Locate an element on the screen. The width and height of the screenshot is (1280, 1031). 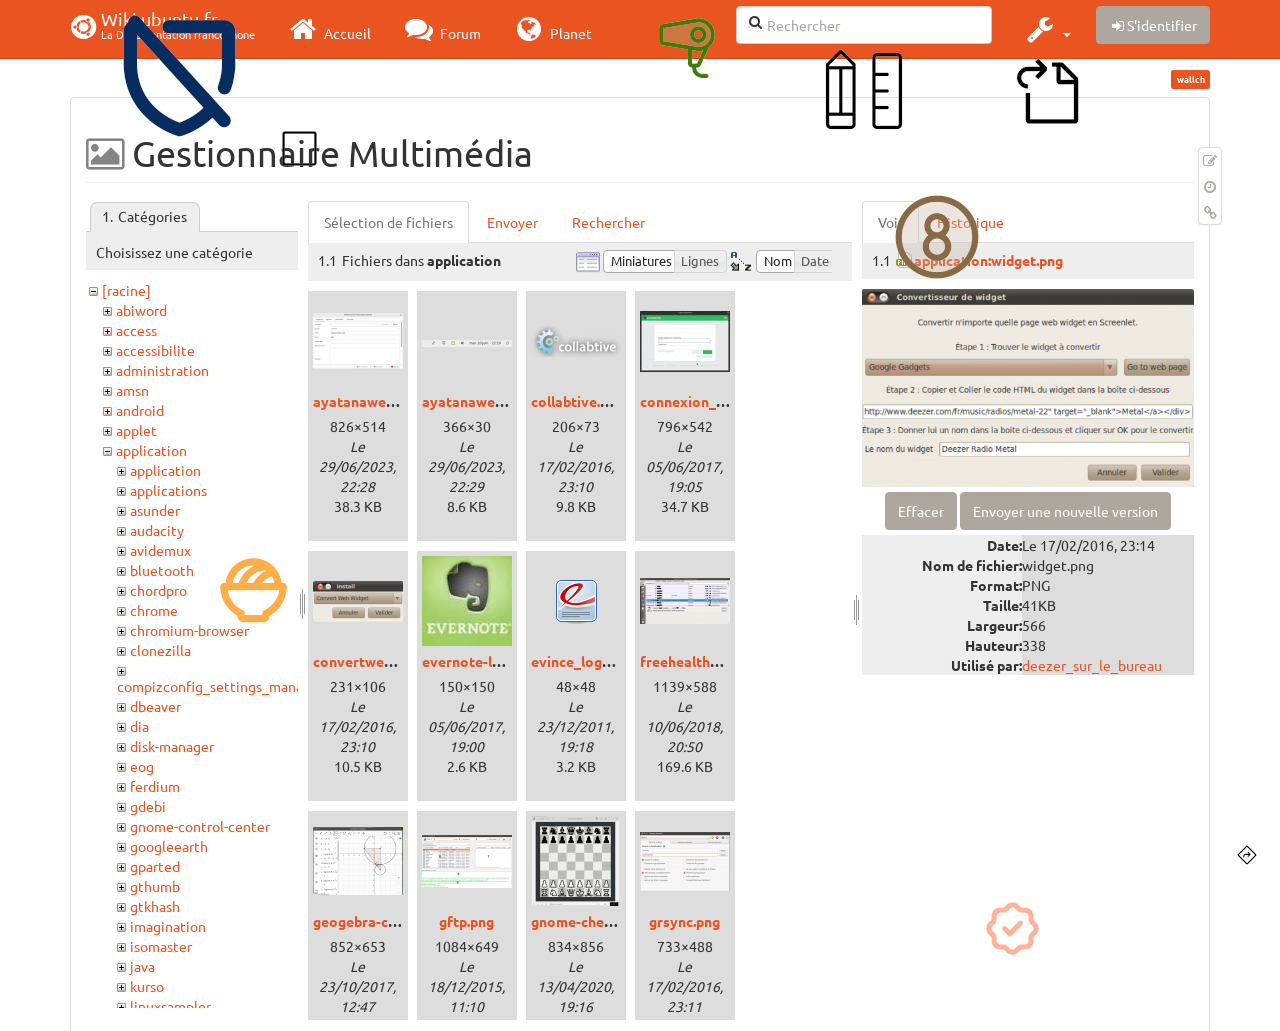
access design or drawing tools is located at coordinates (864, 91).